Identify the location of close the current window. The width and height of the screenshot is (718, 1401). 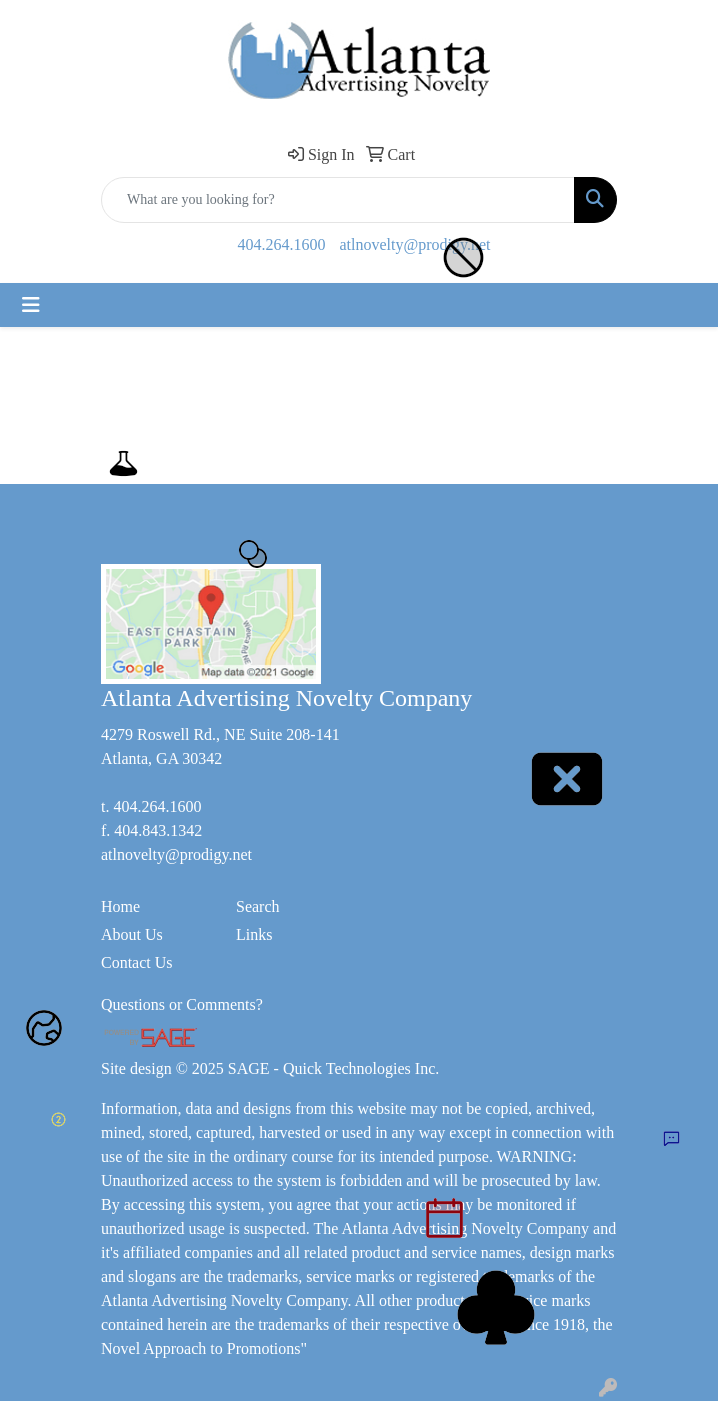
(567, 779).